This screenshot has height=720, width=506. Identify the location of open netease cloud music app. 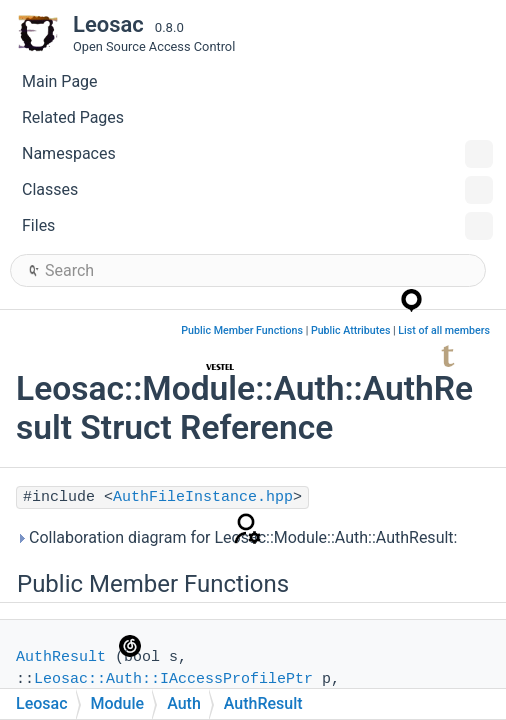
(130, 646).